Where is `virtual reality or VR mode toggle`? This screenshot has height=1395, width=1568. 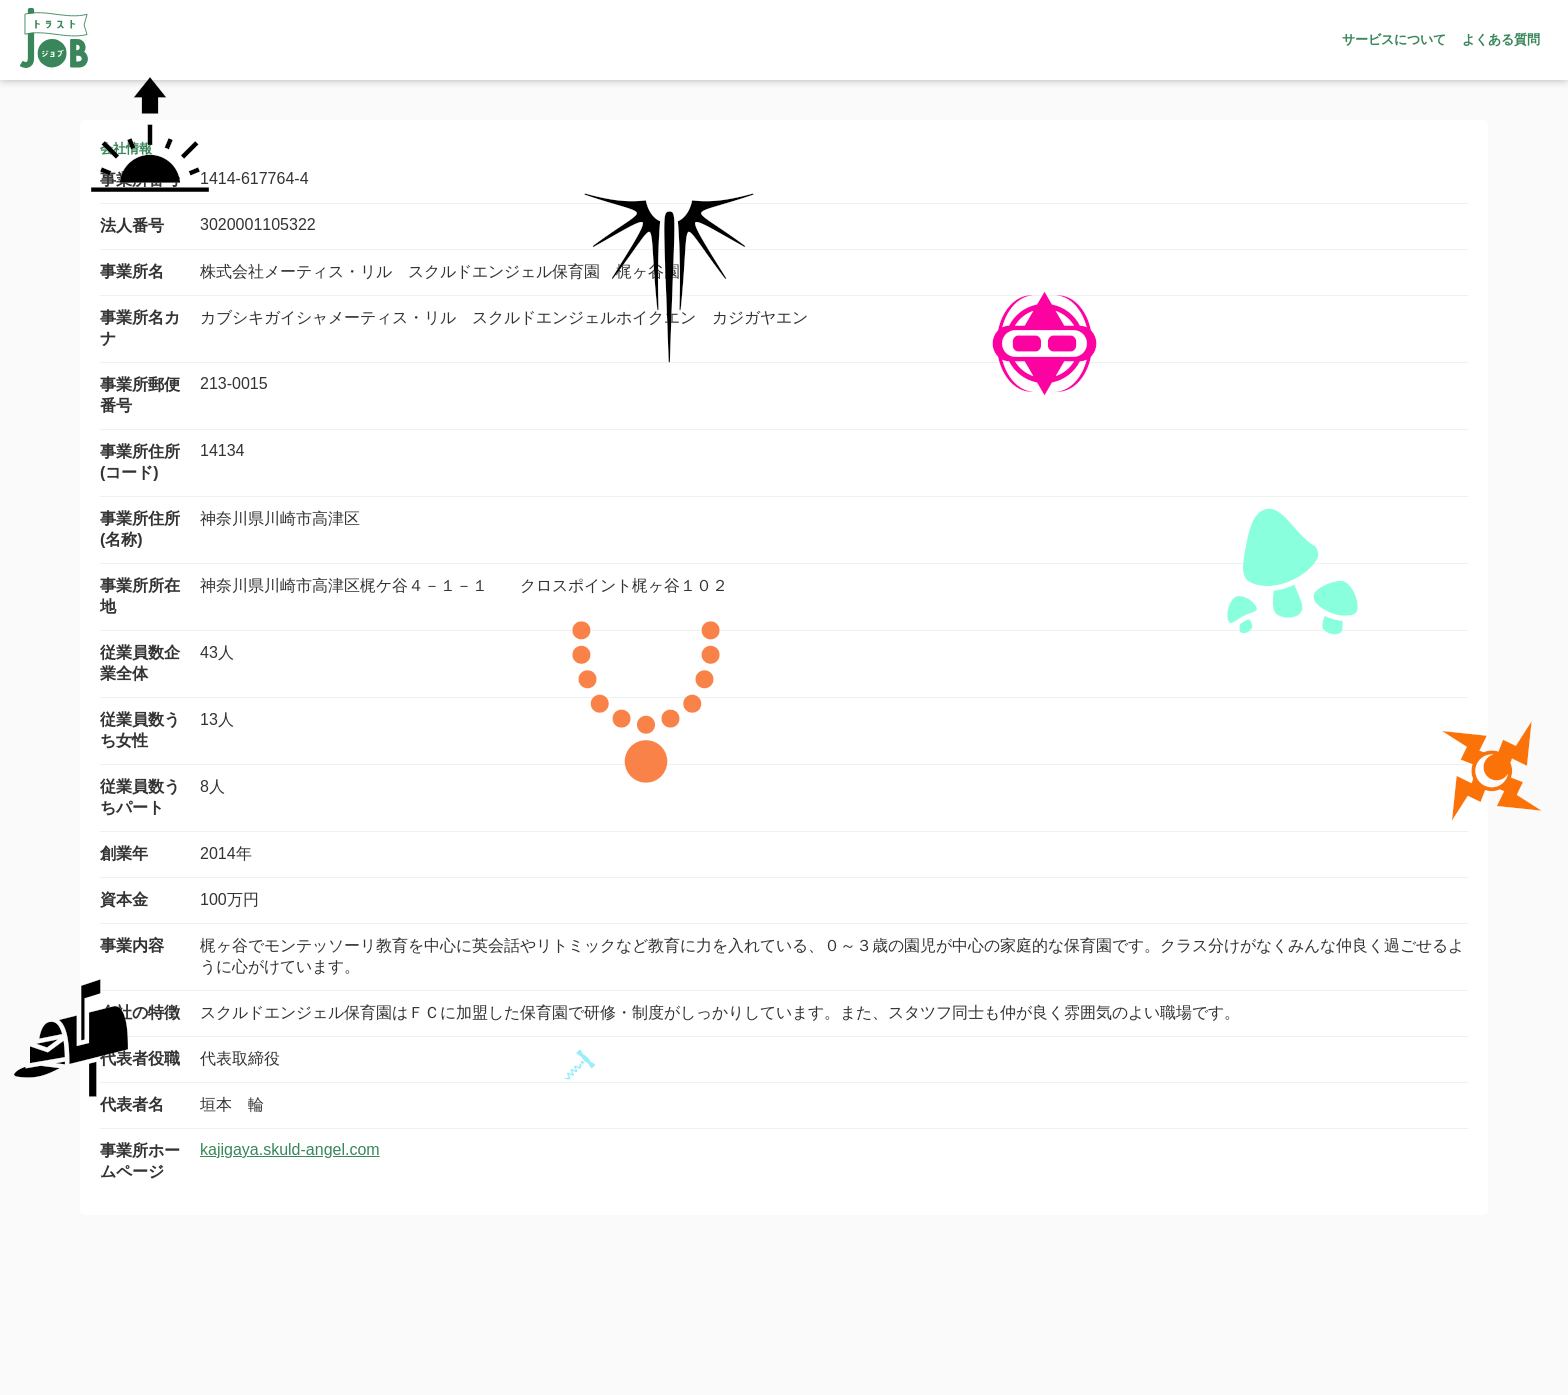
virtual reality or VR mode toggle is located at coordinates (1044, 343).